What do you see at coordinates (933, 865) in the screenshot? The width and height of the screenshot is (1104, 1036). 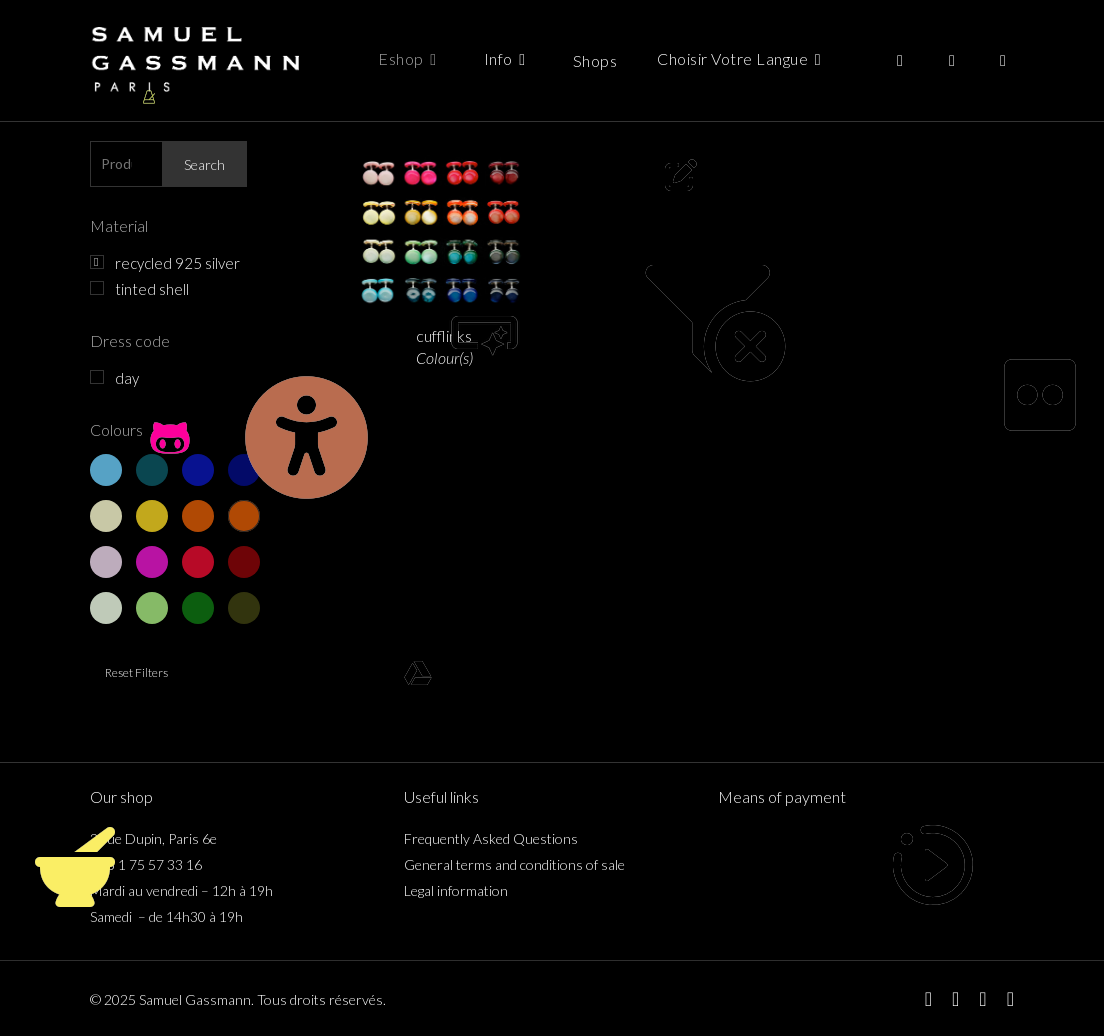 I see `enable motion photos capture` at bounding box center [933, 865].